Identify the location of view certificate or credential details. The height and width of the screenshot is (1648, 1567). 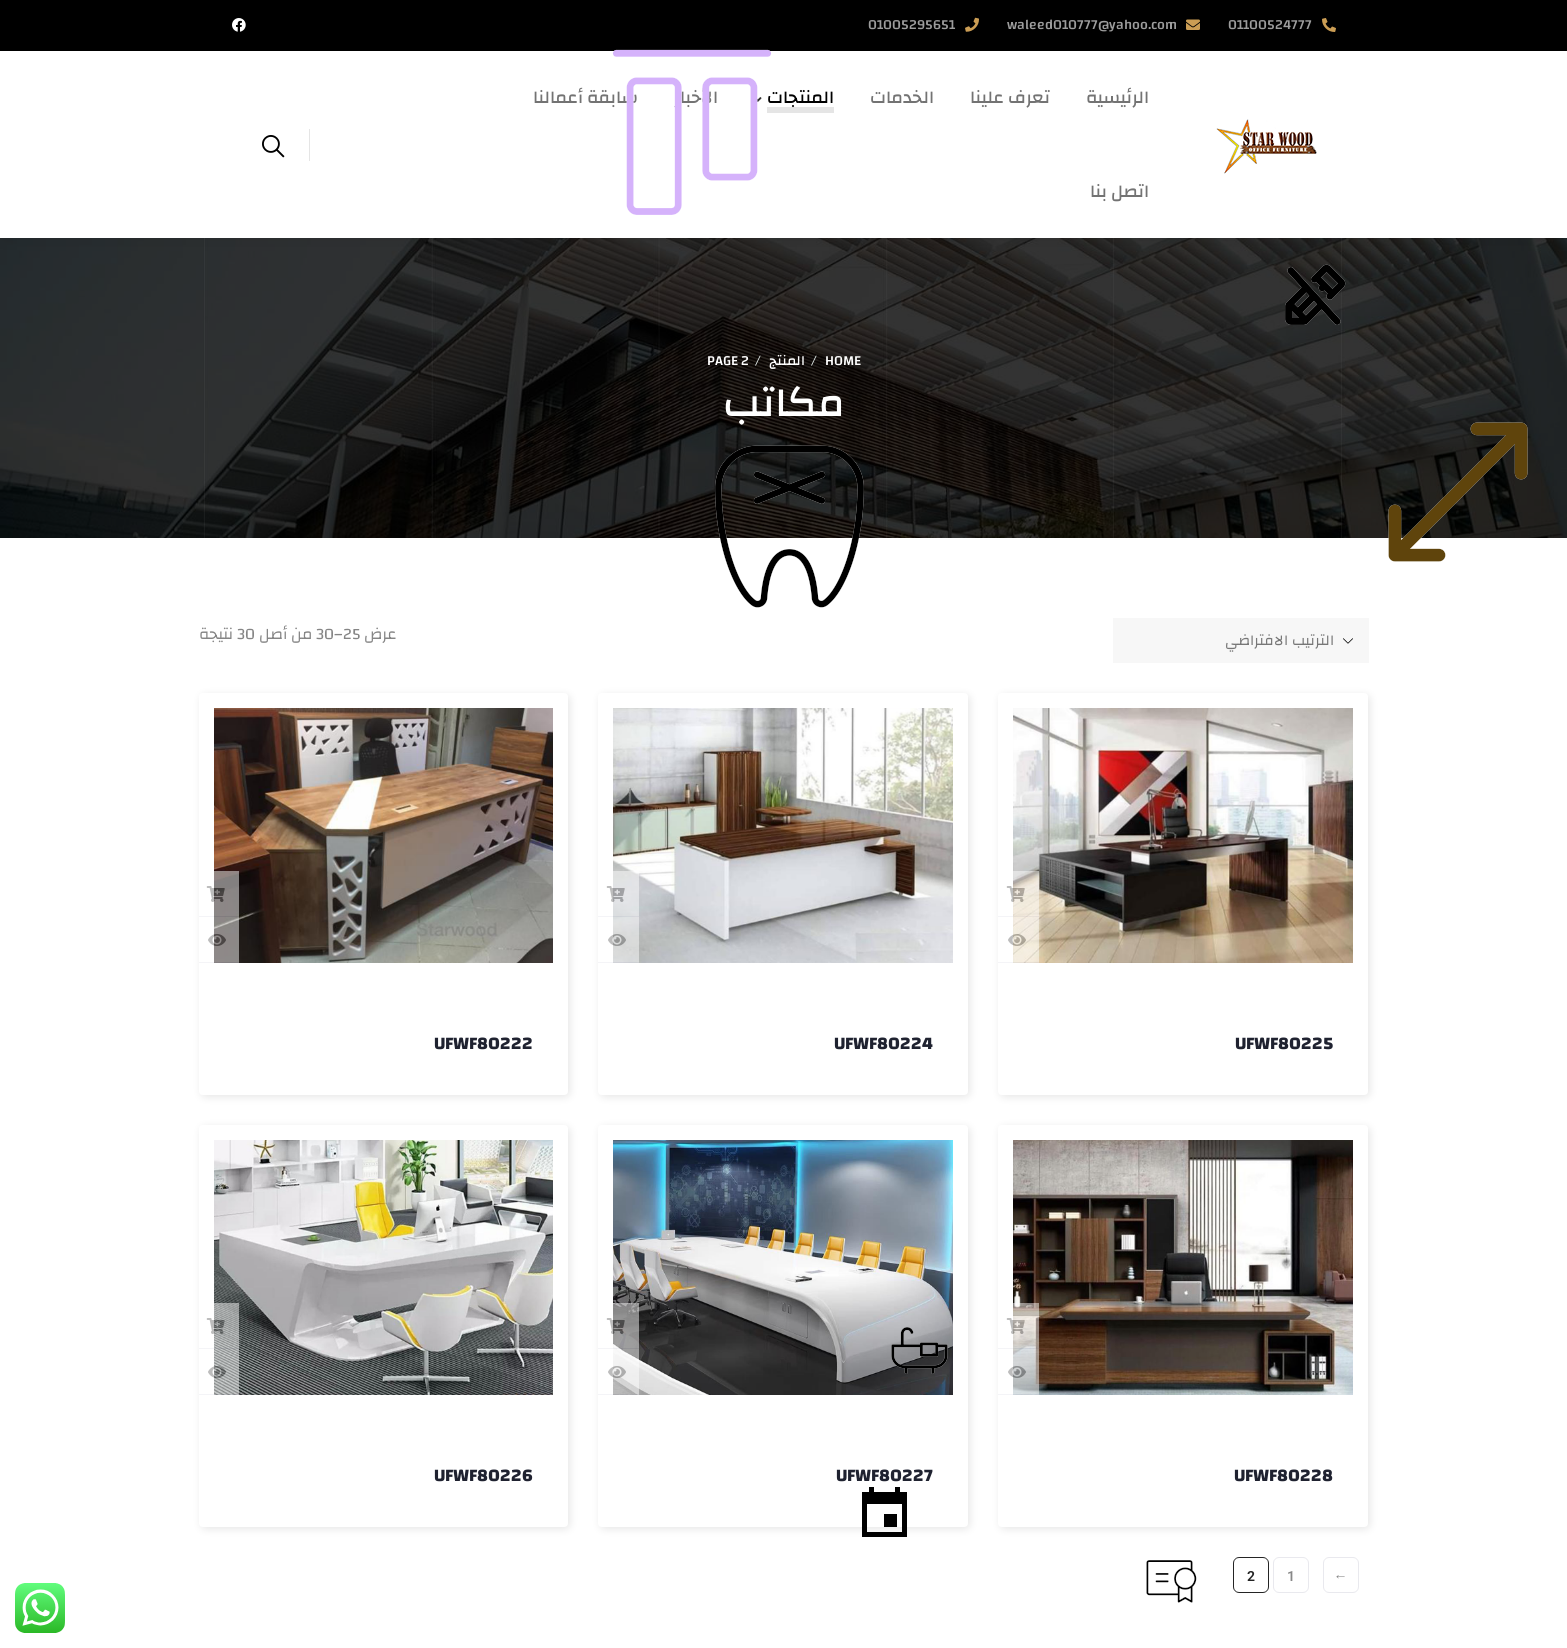
(1169, 1579).